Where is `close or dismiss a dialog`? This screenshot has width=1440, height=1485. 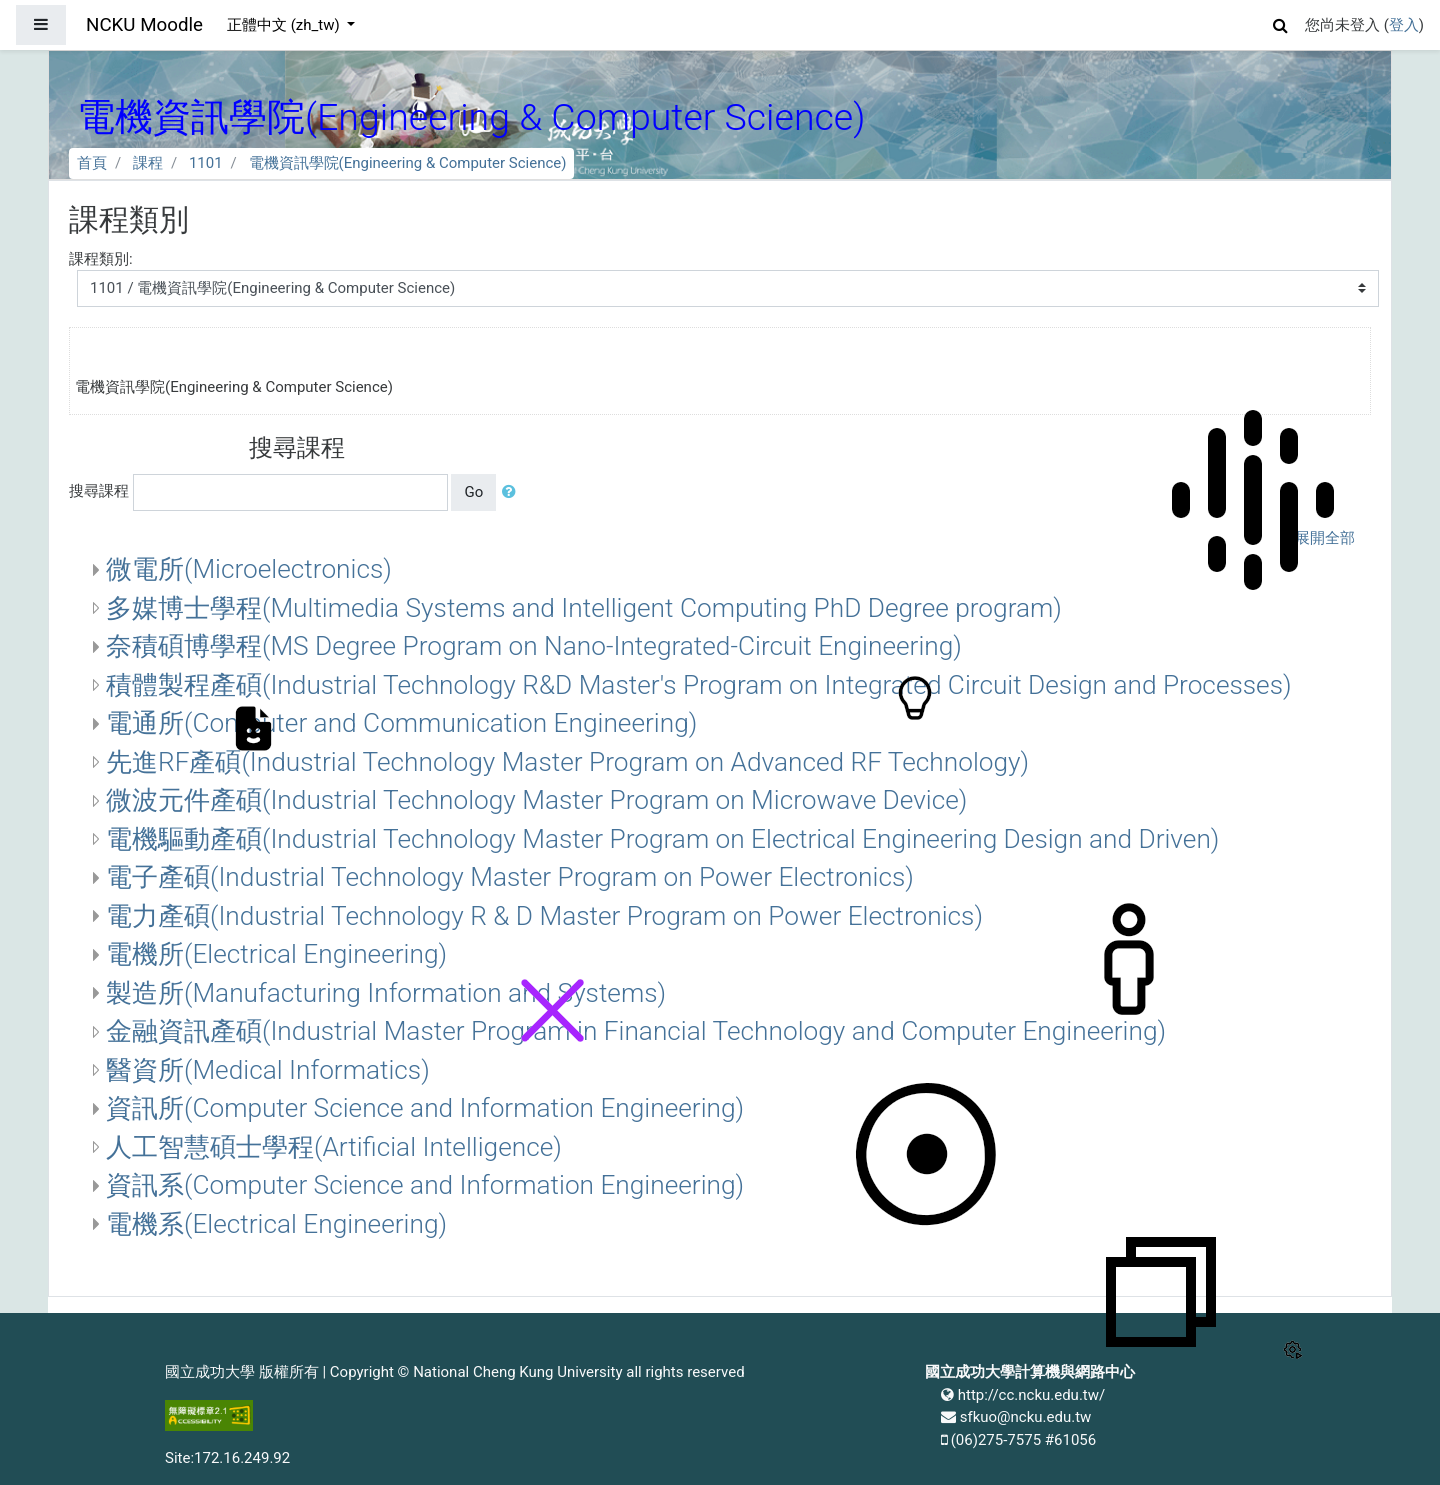 close or dismiss a dialog is located at coordinates (552, 1010).